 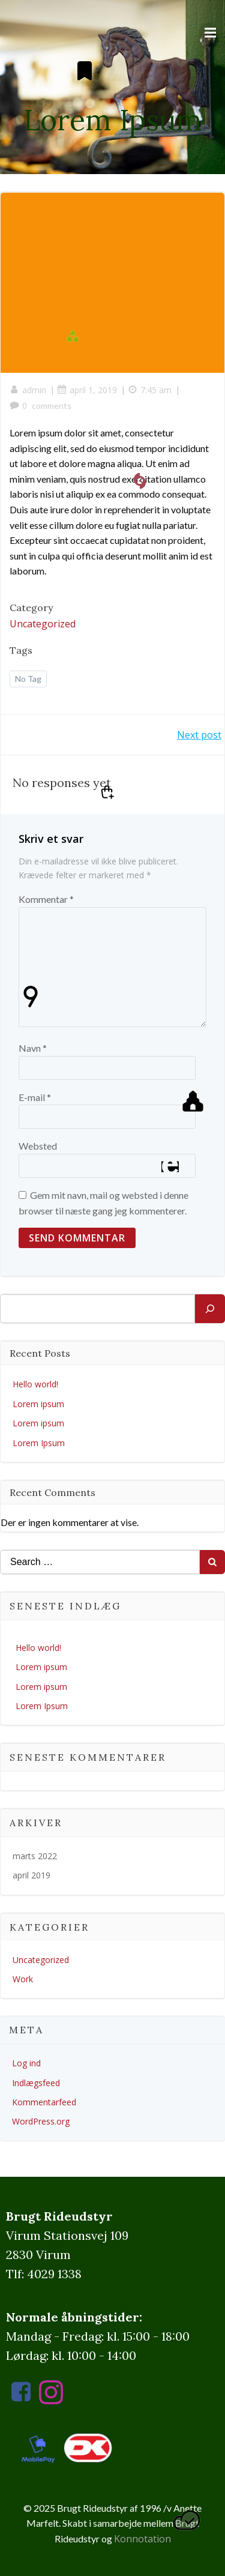 I want to click on find nearby places of worship, so click(x=193, y=1101).